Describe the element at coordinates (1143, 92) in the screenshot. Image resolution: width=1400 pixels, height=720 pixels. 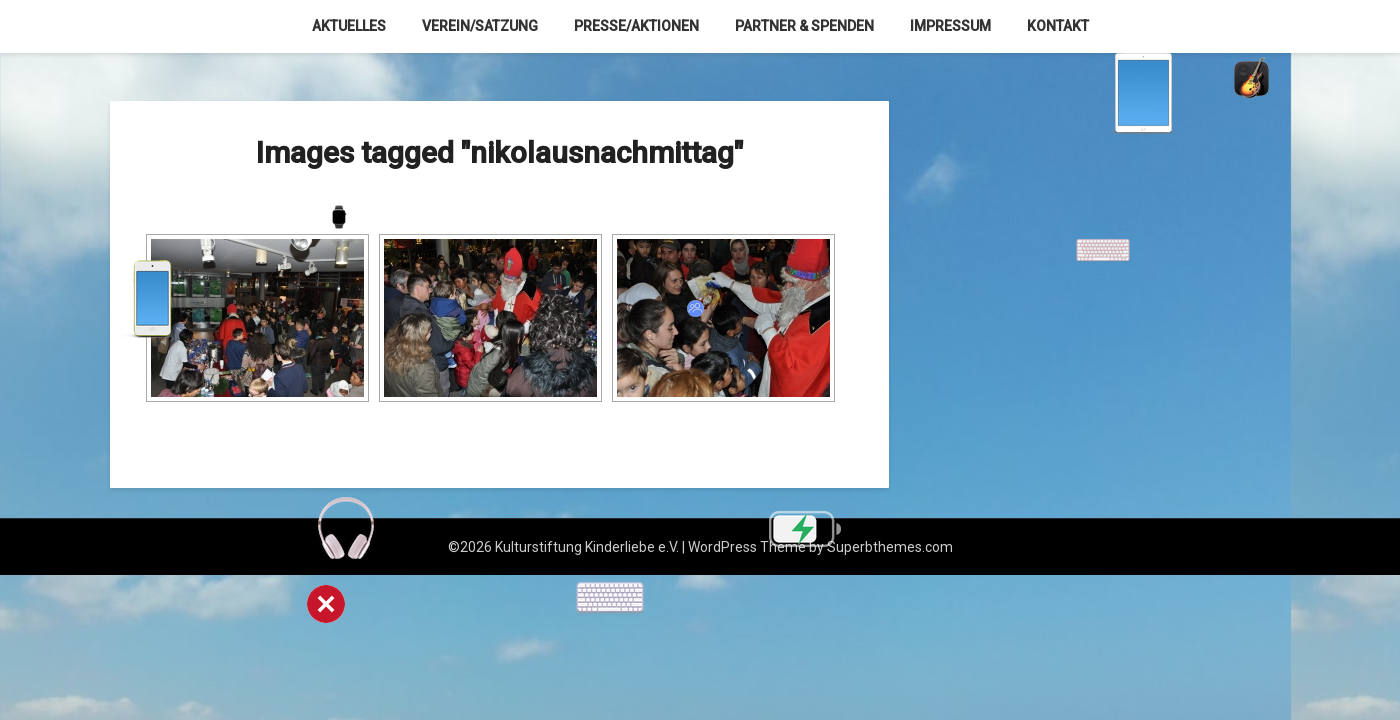
I see `iPad Pro 9.7" device with cellular connectivity` at that location.